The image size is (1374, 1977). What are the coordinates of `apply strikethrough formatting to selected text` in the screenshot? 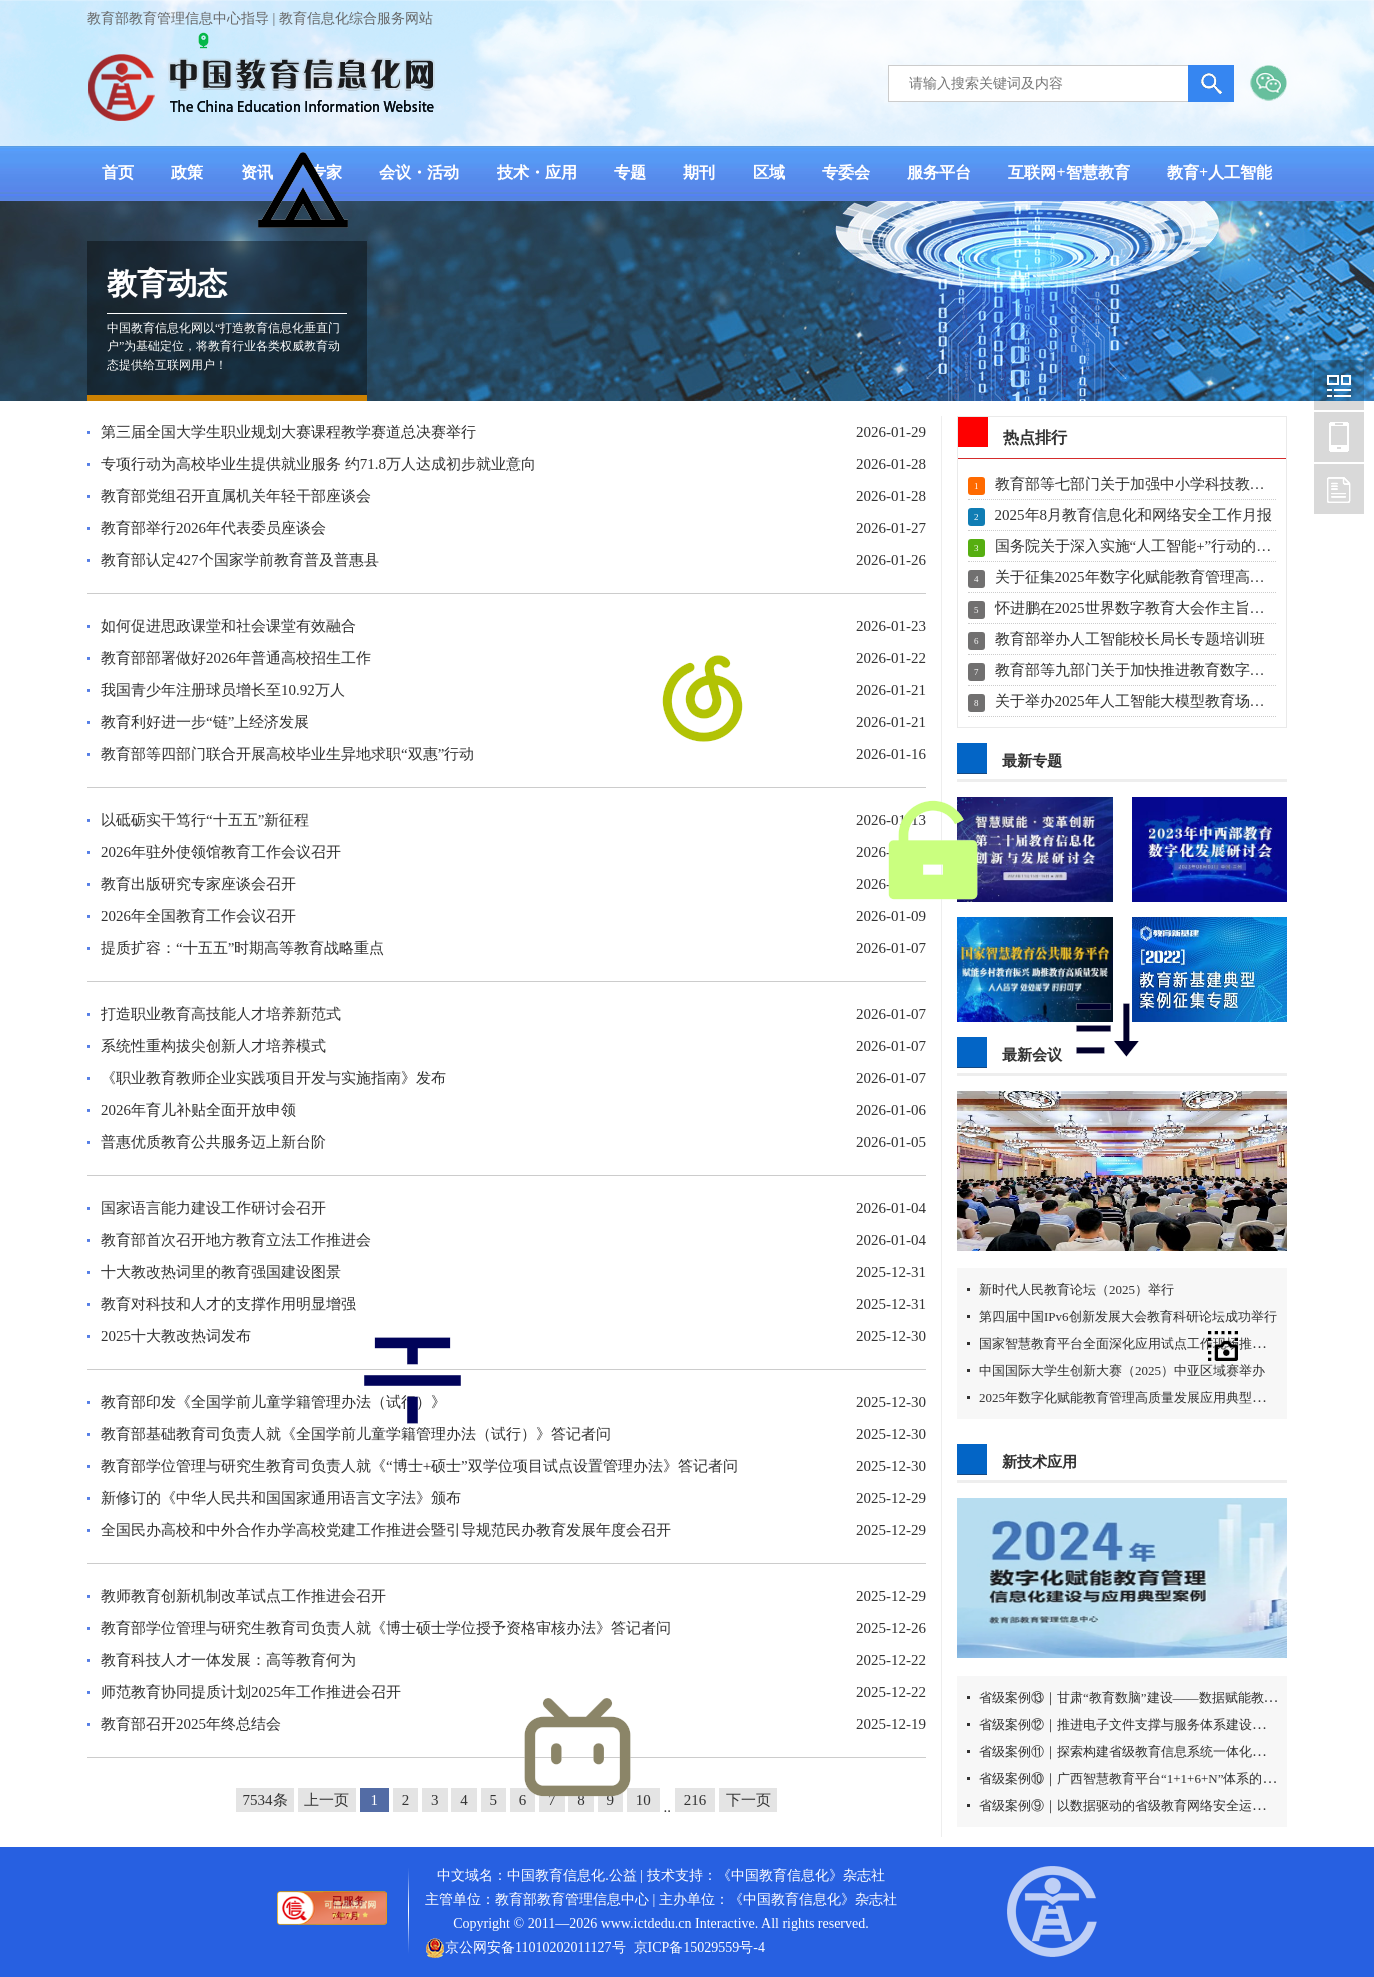 It's located at (412, 1380).